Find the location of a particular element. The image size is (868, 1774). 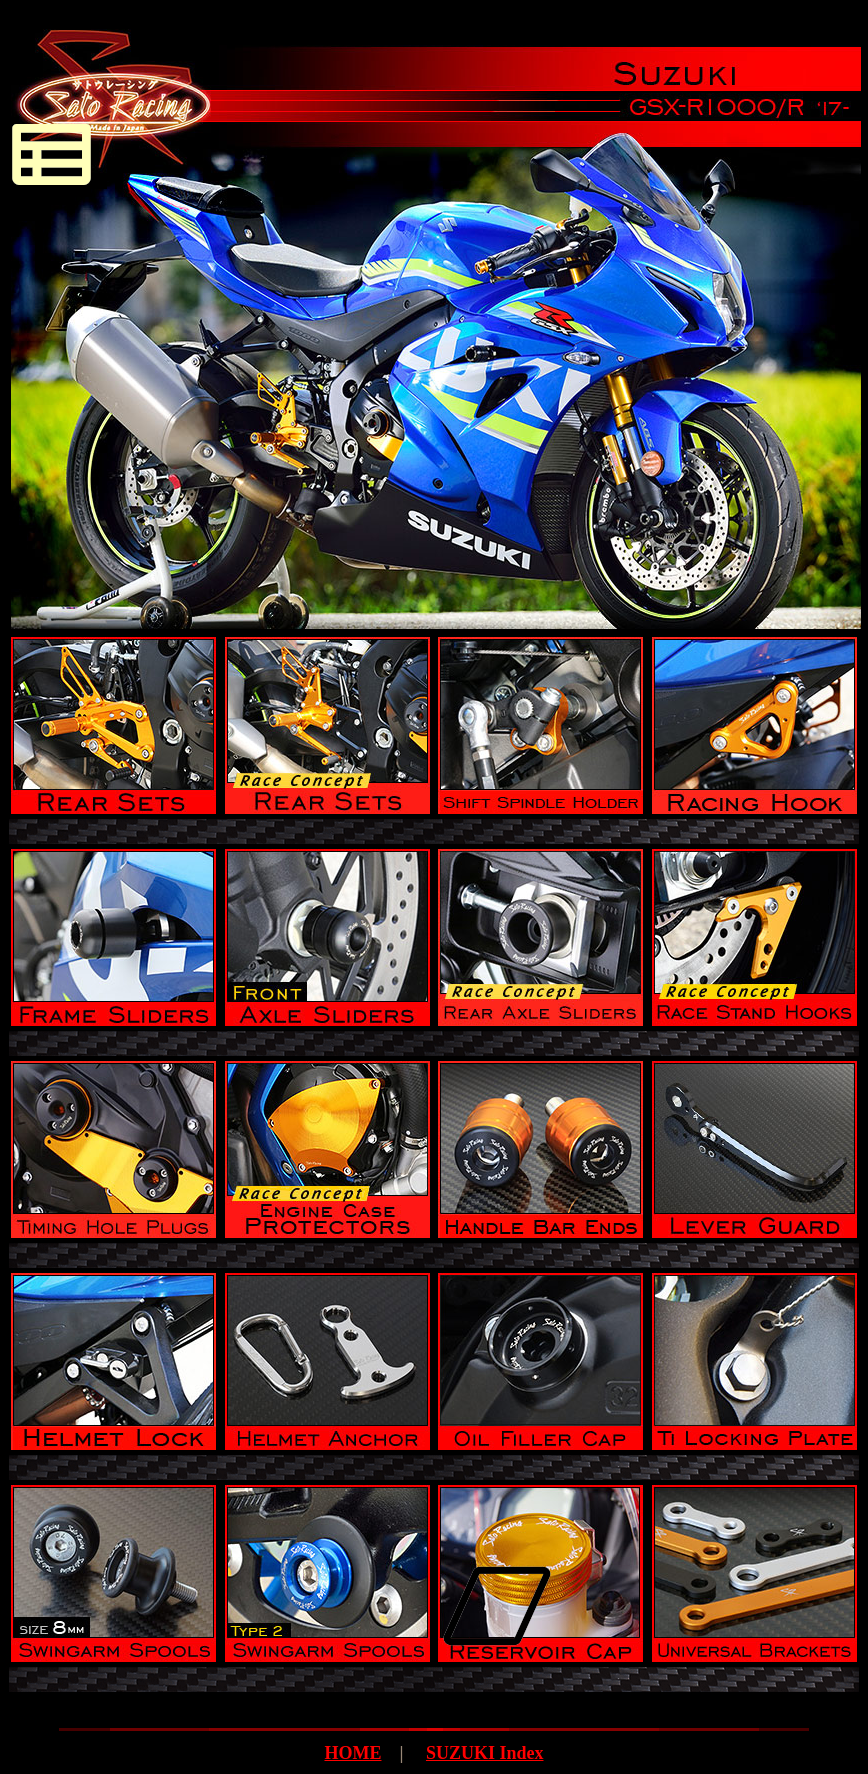

select parallelogram shape tool is located at coordinates (497, 1606).